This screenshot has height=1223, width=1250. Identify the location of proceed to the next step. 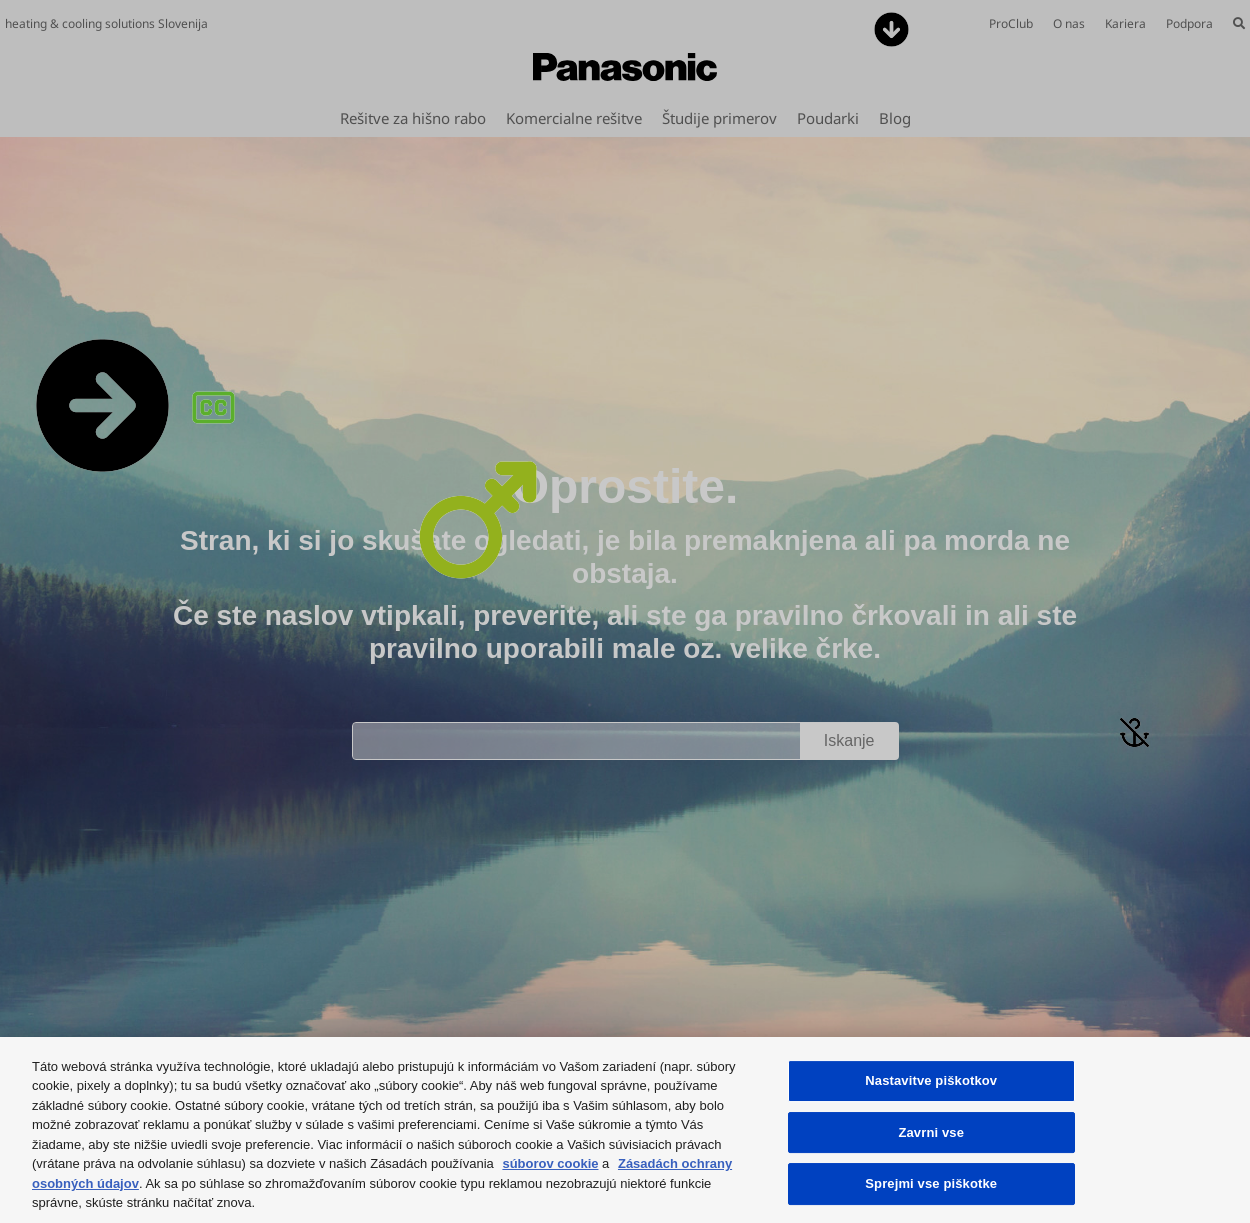
(102, 405).